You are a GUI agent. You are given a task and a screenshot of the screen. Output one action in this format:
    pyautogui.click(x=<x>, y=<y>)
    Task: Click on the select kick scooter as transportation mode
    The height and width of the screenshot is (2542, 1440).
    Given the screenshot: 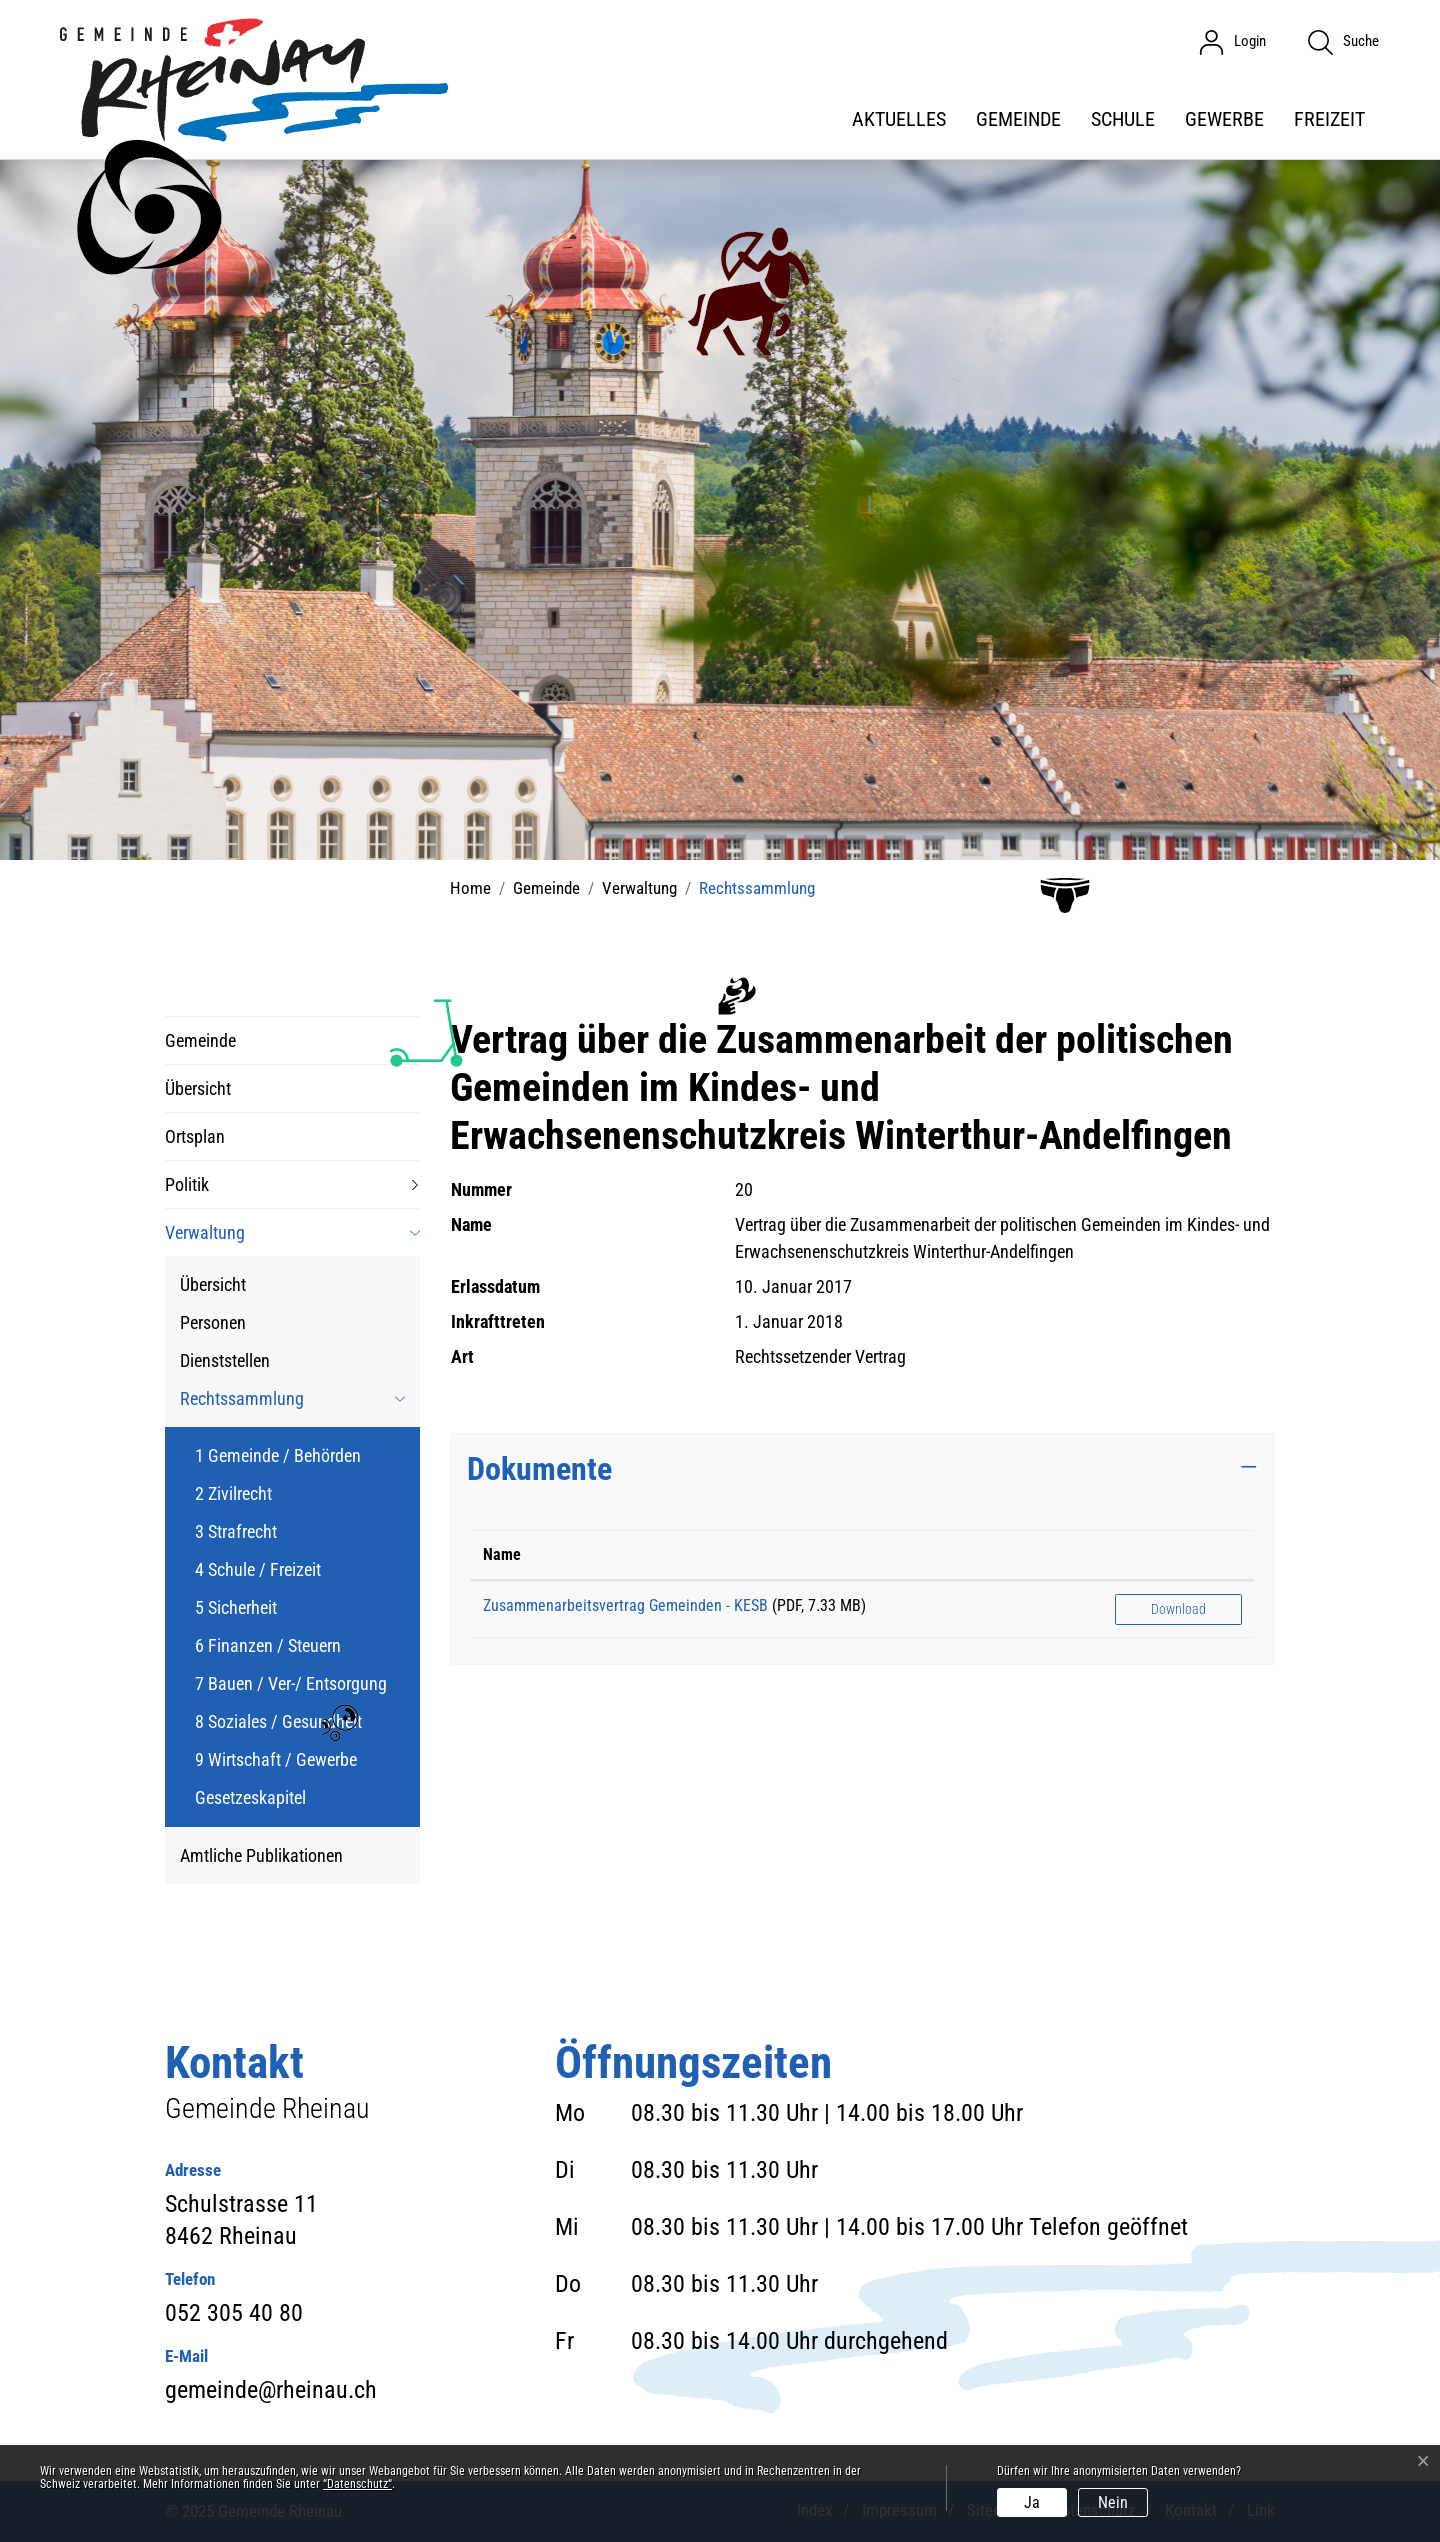 What is the action you would take?
    pyautogui.click(x=426, y=1033)
    